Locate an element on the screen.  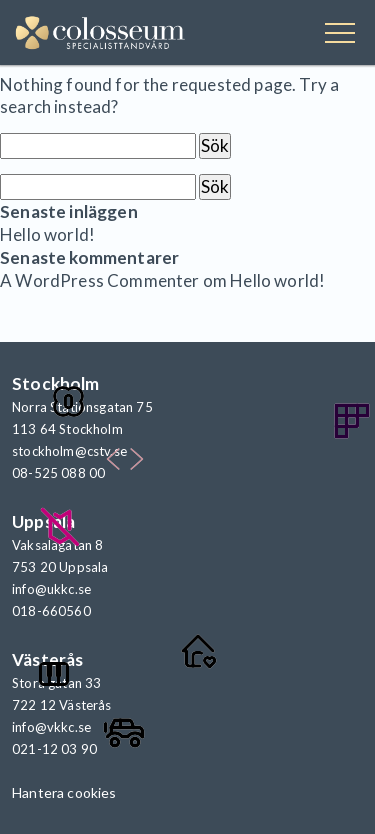
select SUV as vehicle type is located at coordinates (124, 733).